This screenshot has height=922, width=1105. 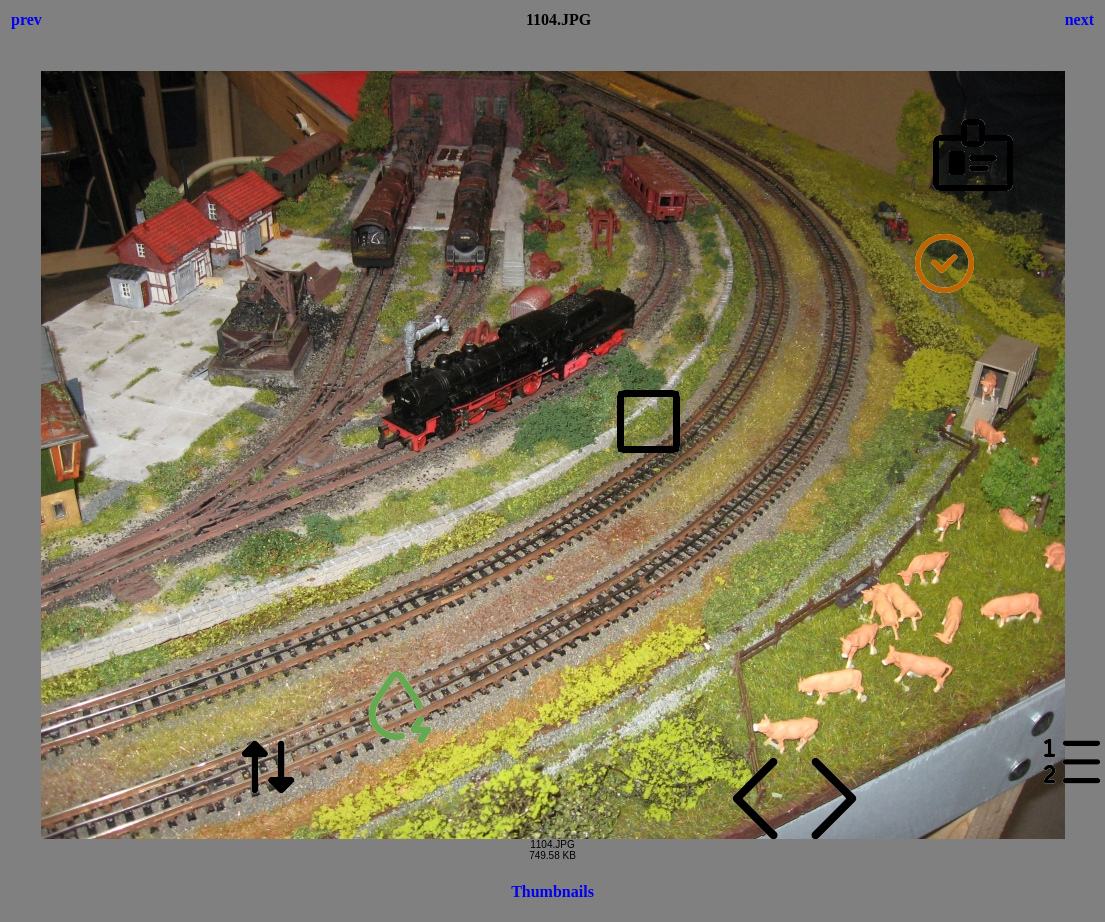 I want to click on adjust vertical size or height, so click(x=268, y=767).